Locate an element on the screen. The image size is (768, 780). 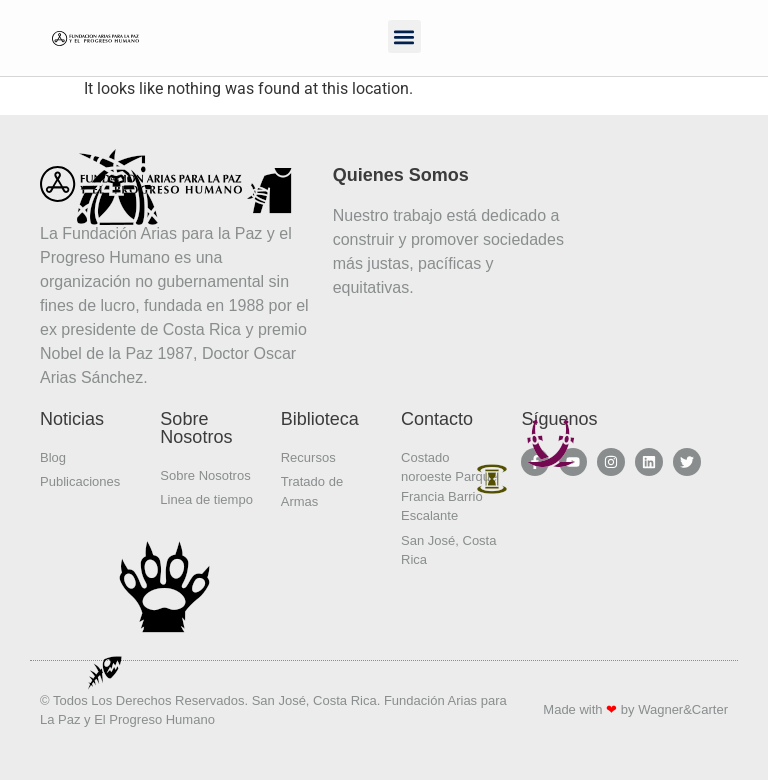
access goblin camp location in game is located at coordinates (116, 184).